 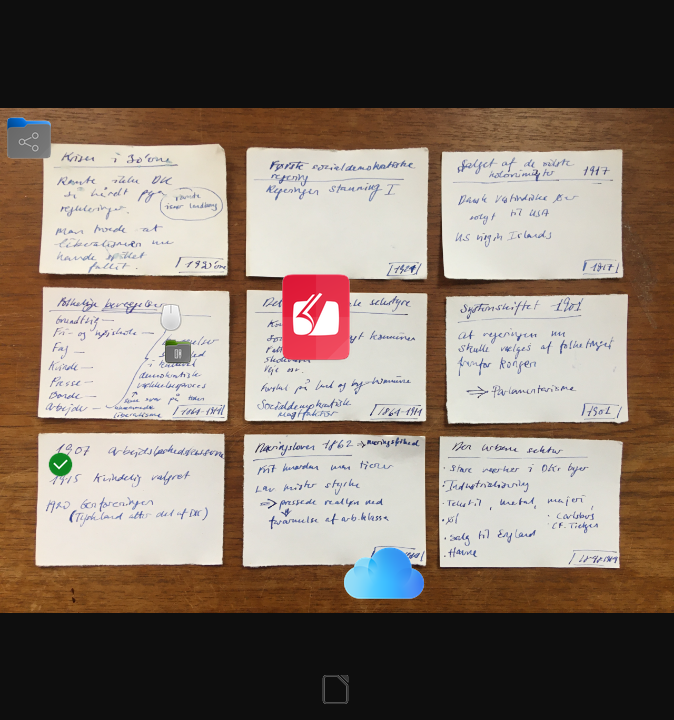 What do you see at coordinates (29, 138) in the screenshot?
I see `open your public shared folder` at bounding box center [29, 138].